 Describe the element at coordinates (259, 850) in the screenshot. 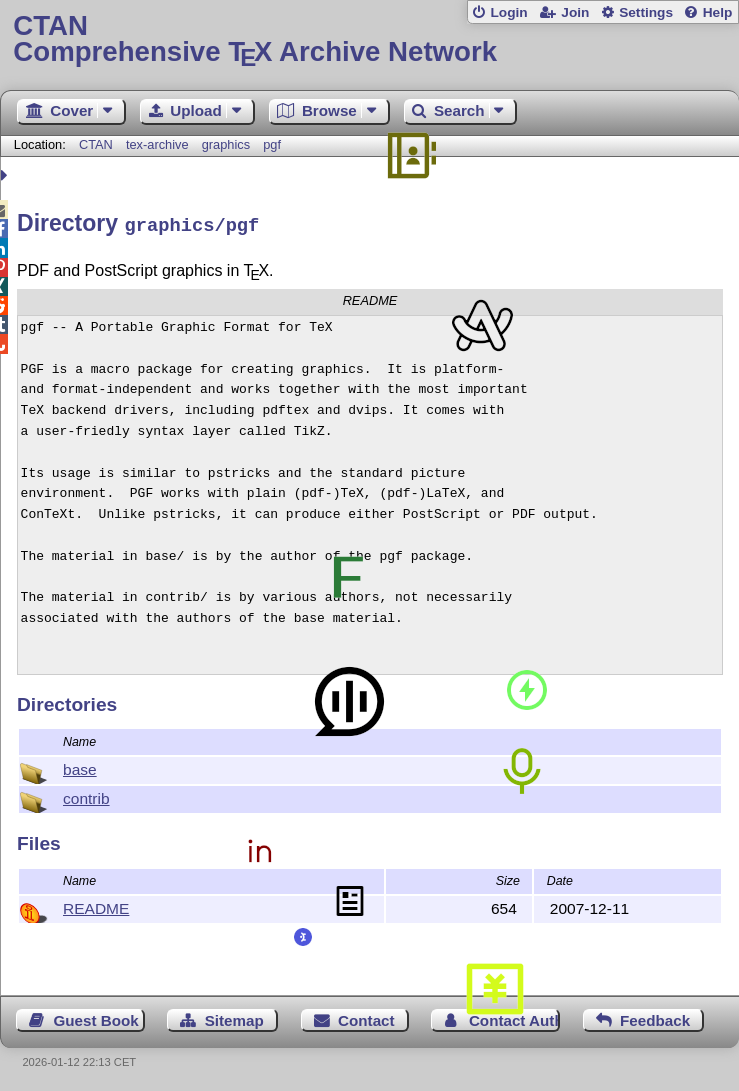

I see `connect with LinkedIn` at that location.